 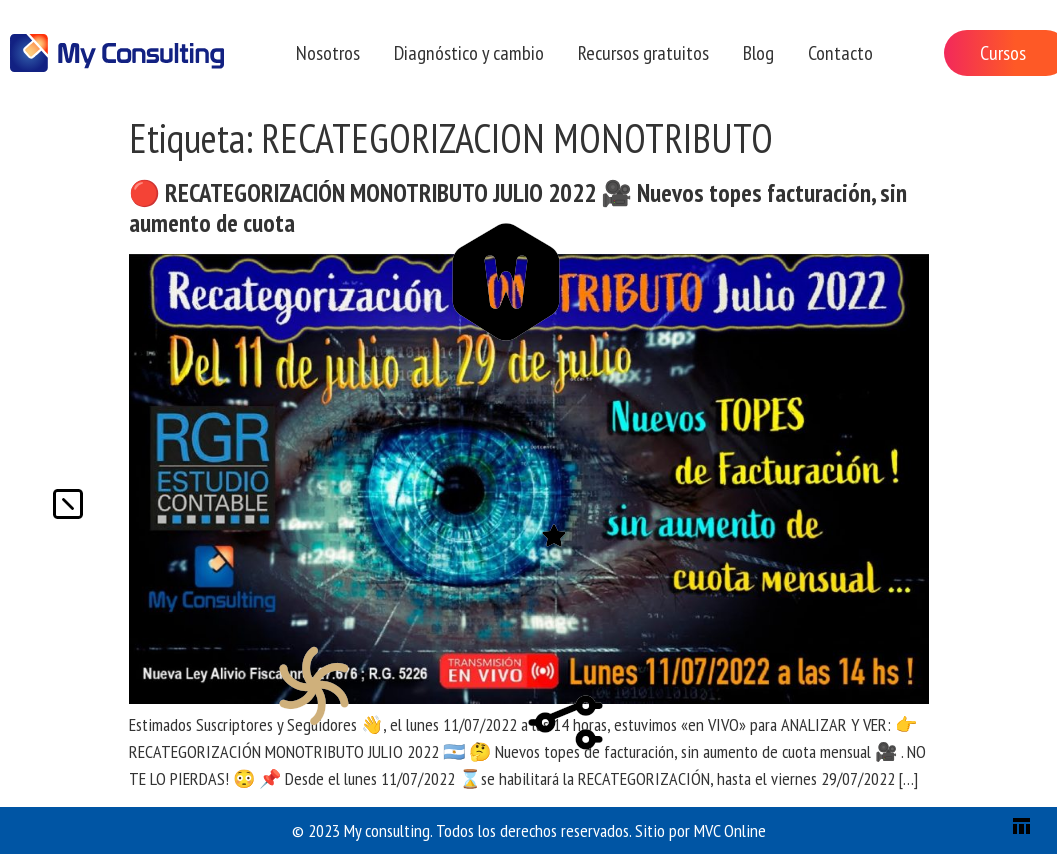 I want to click on view data in table format, so click(x=1021, y=826).